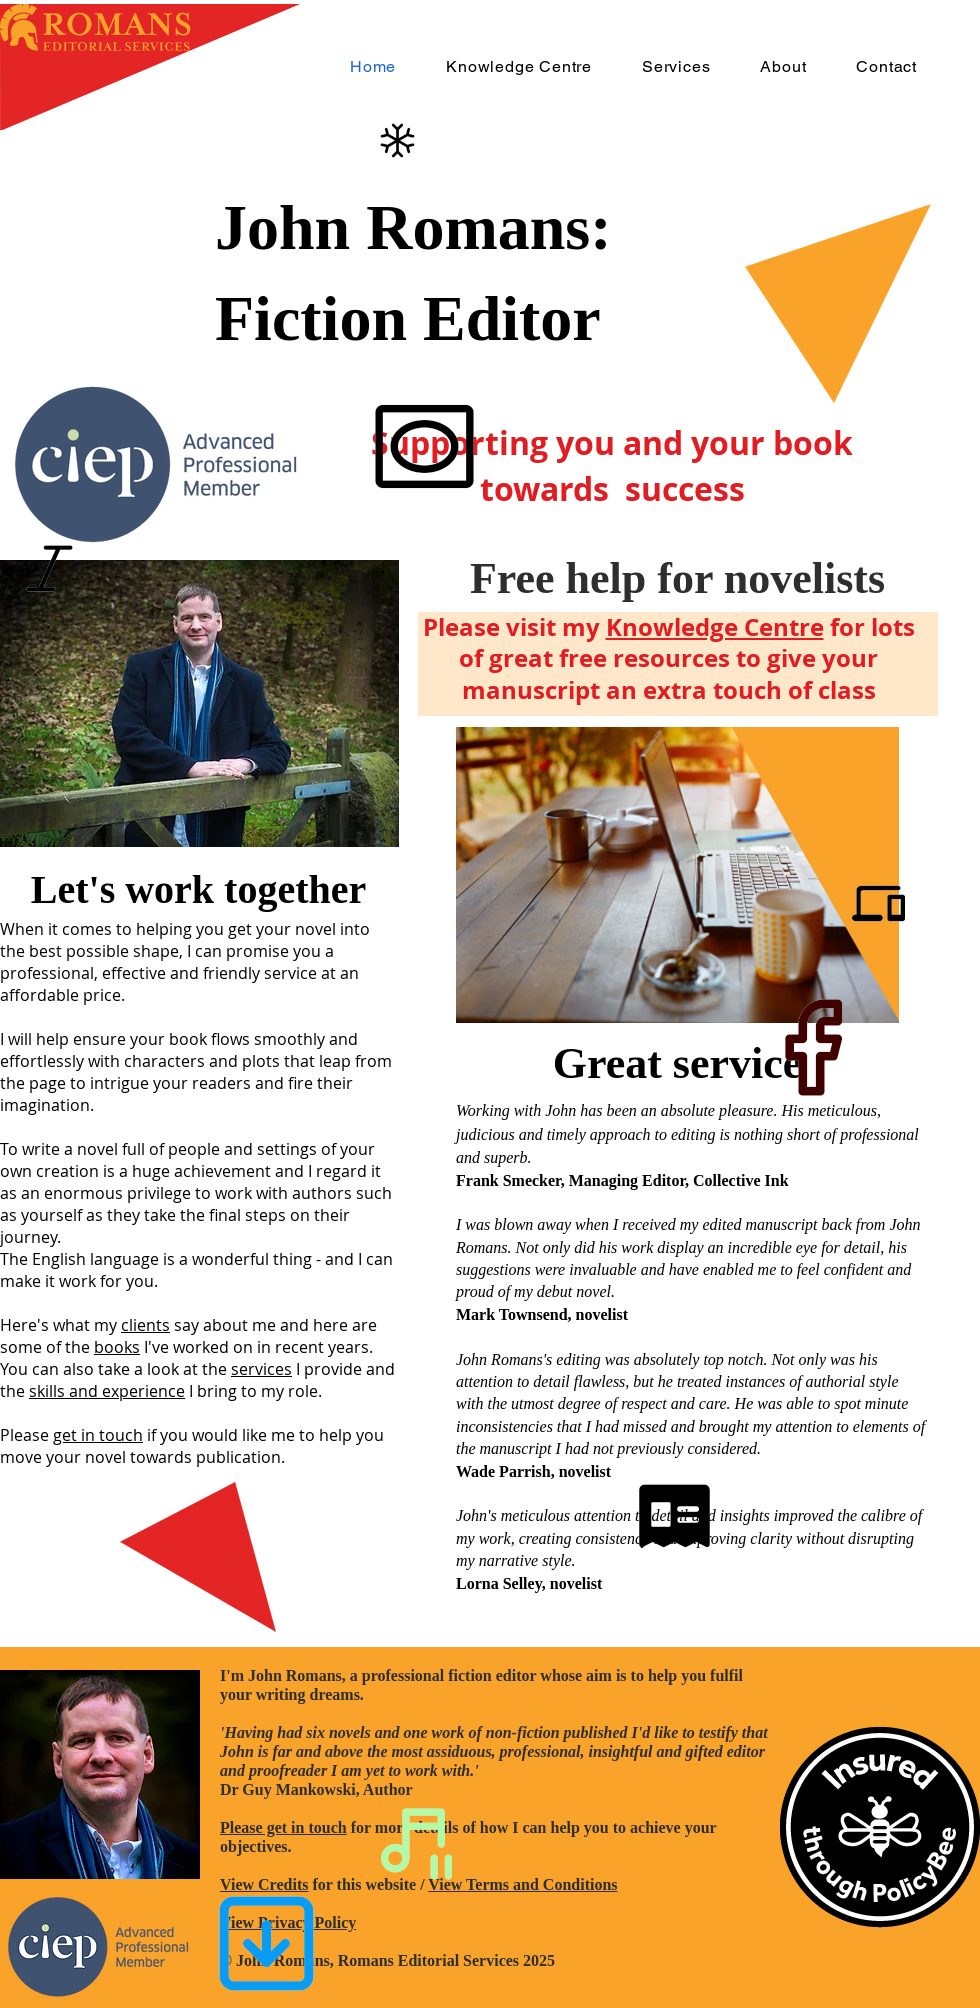  I want to click on open Facebook app, so click(811, 1047).